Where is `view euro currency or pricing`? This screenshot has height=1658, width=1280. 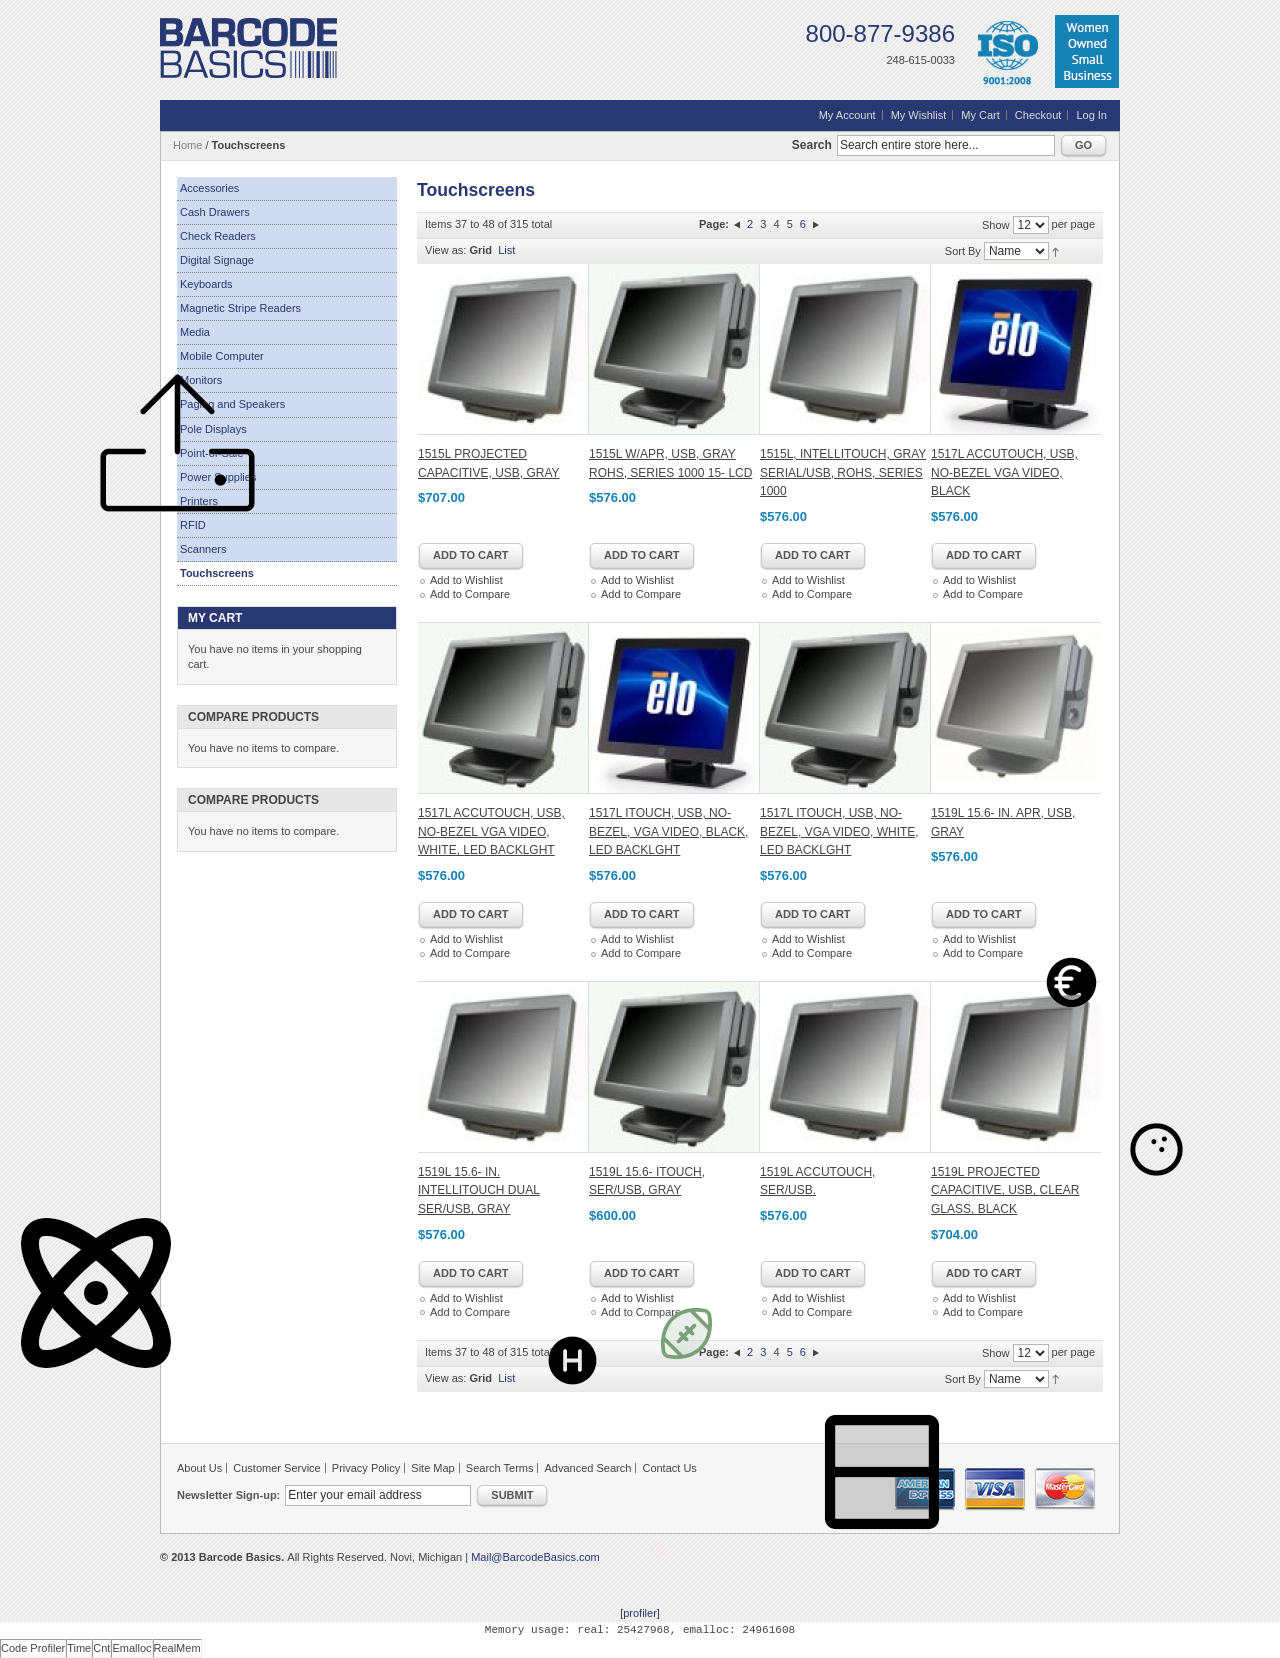 view euro currency or pricing is located at coordinates (1071, 982).